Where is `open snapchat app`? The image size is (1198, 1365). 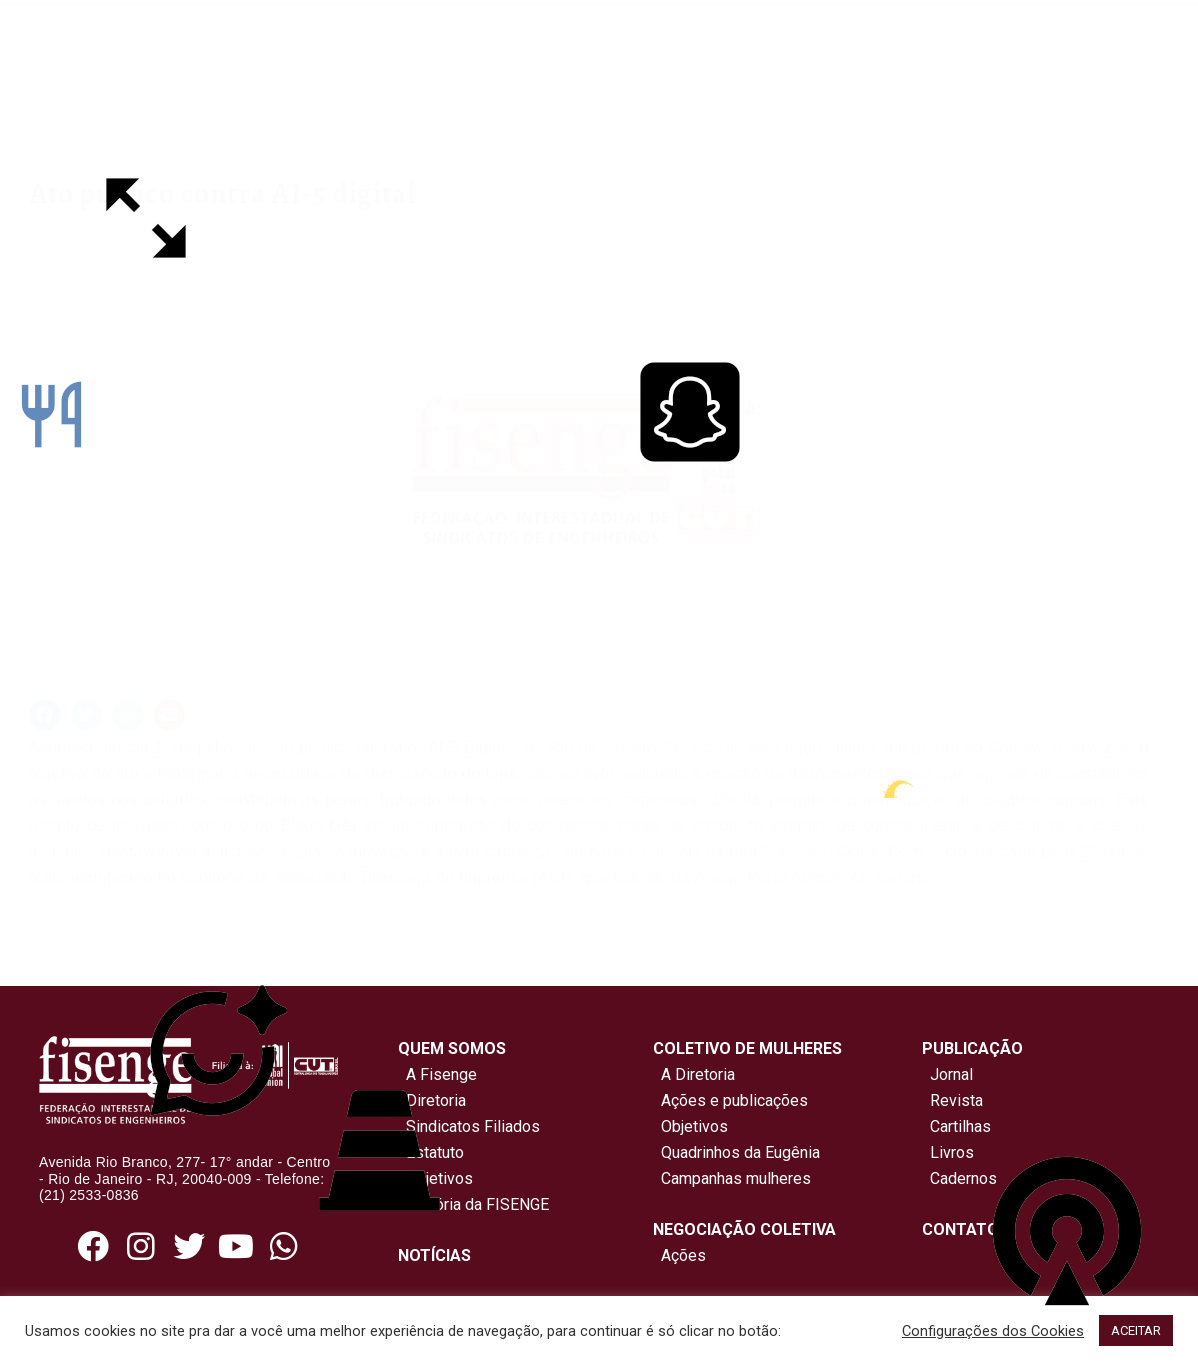
open snapchat app is located at coordinates (690, 412).